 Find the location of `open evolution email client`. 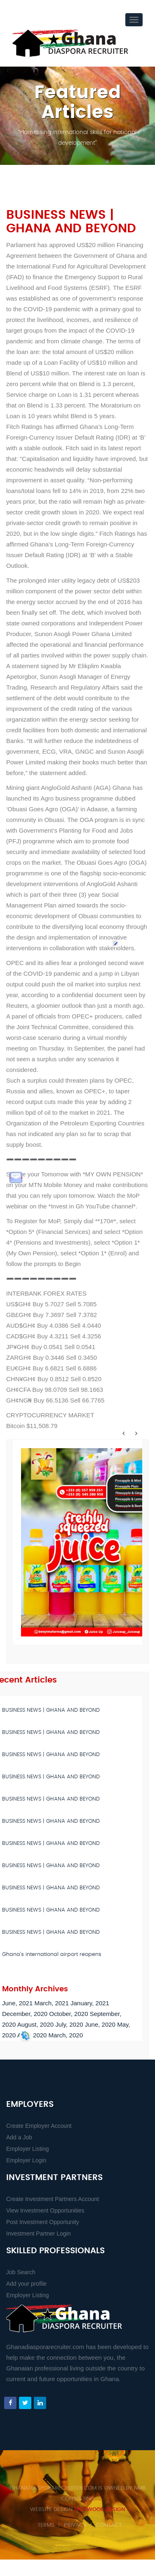

open evolution email client is located at coordinates (16, 1177).